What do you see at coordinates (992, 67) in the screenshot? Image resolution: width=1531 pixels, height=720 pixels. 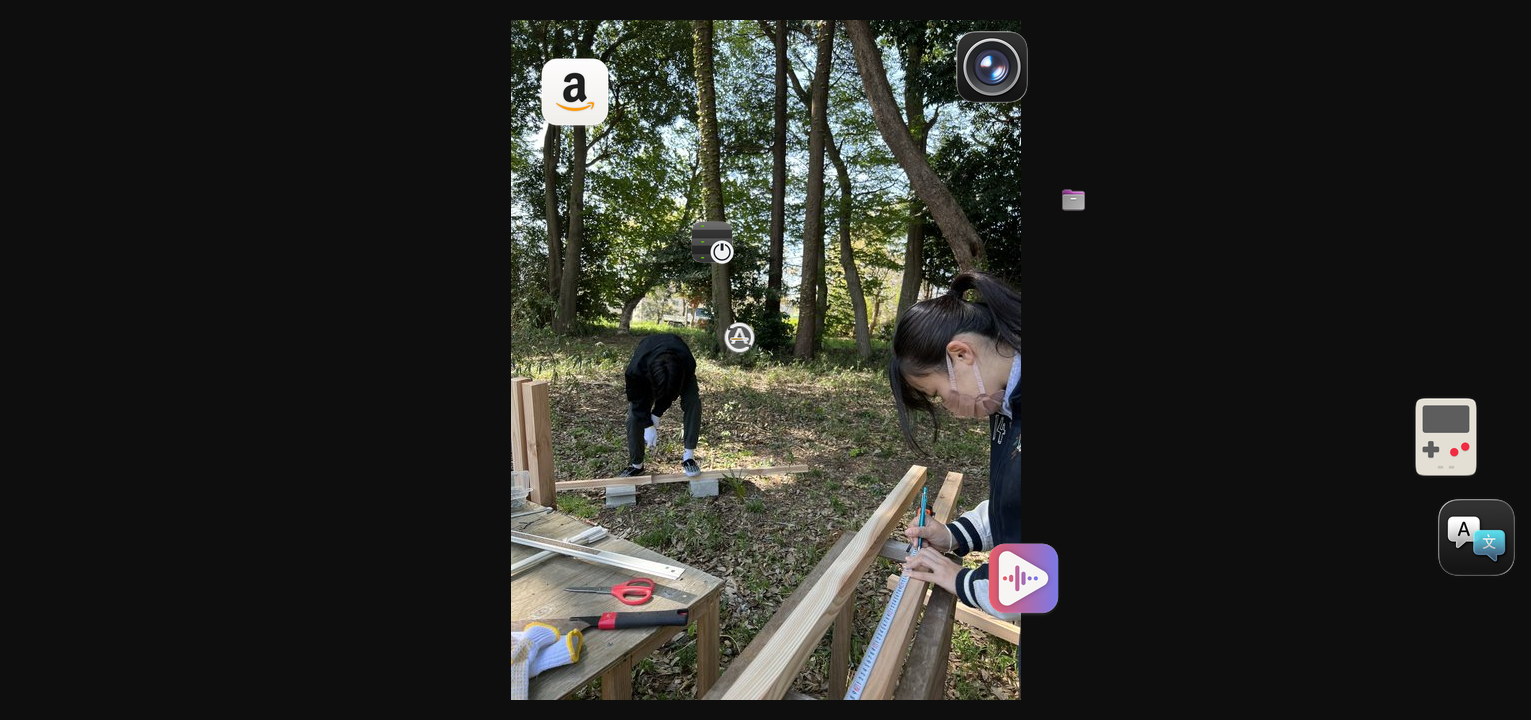 I see `open the camera app` at bounding box center [992, 67].